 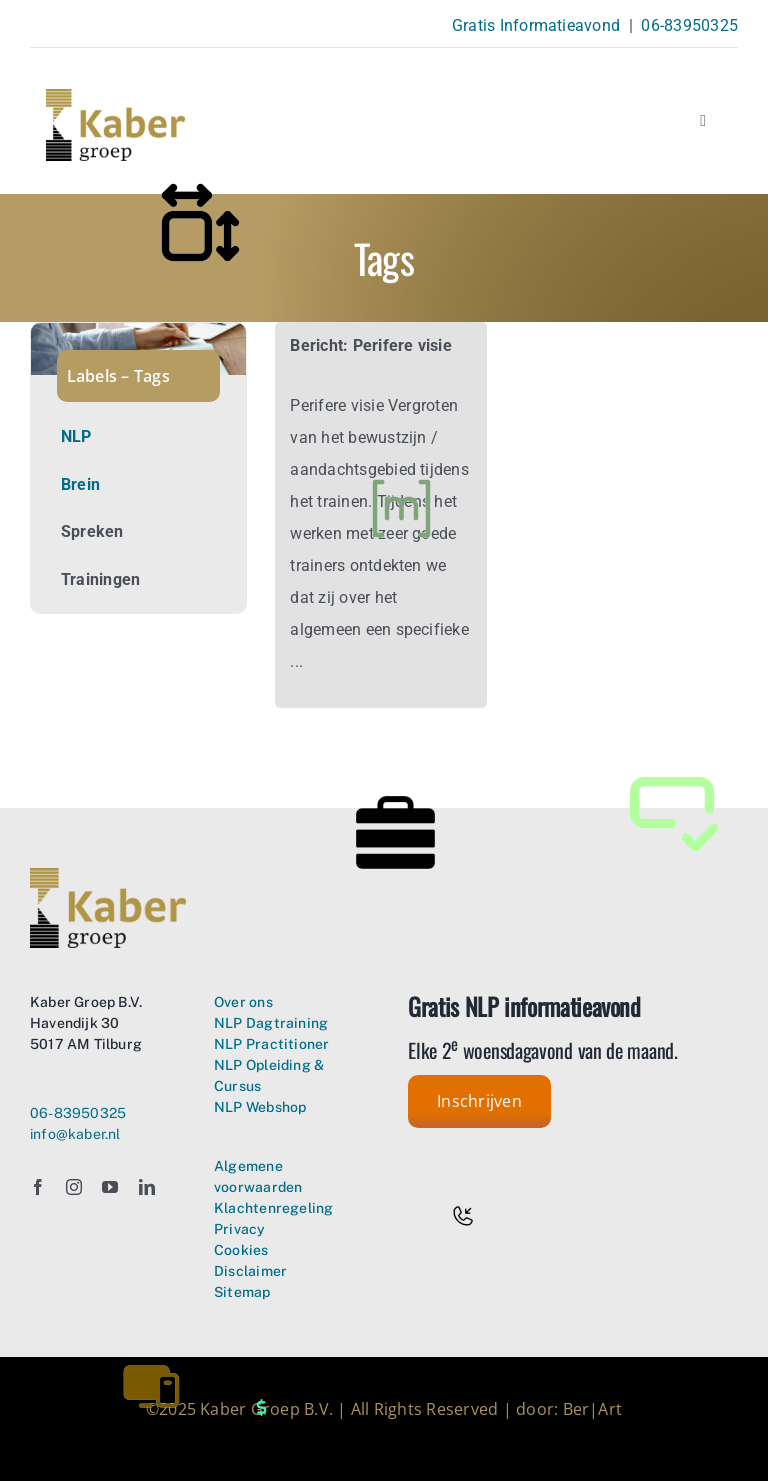 I want to click on adjust element dimensions, so click(x=200, y=222).